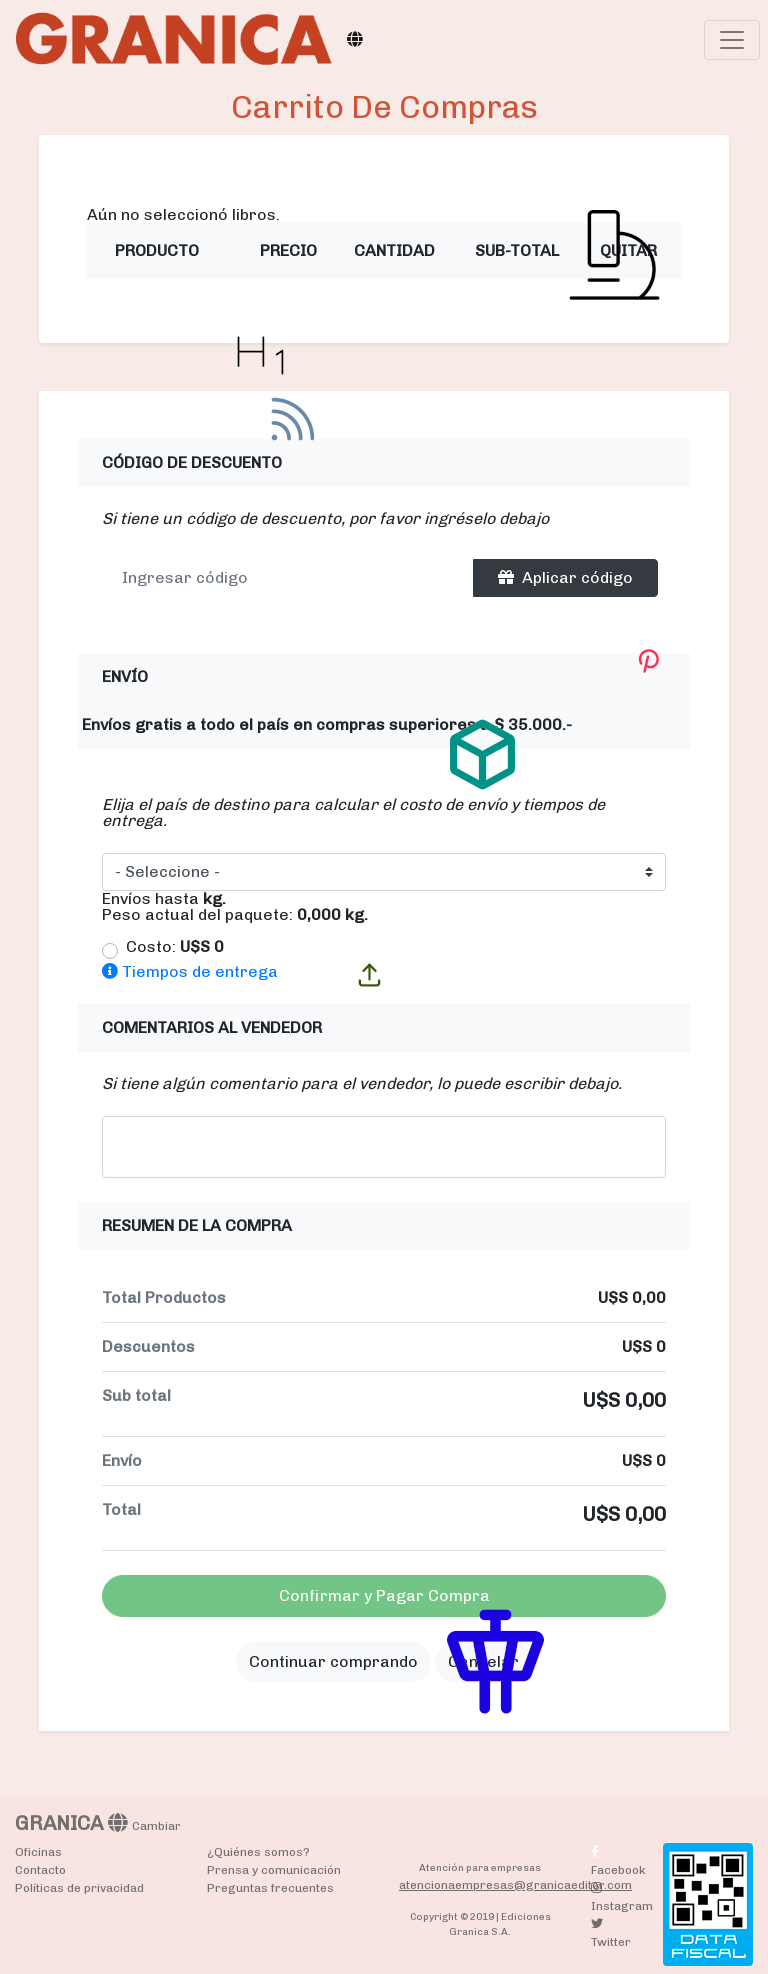  I want to click on open Pinterest app, so click(648, 661).